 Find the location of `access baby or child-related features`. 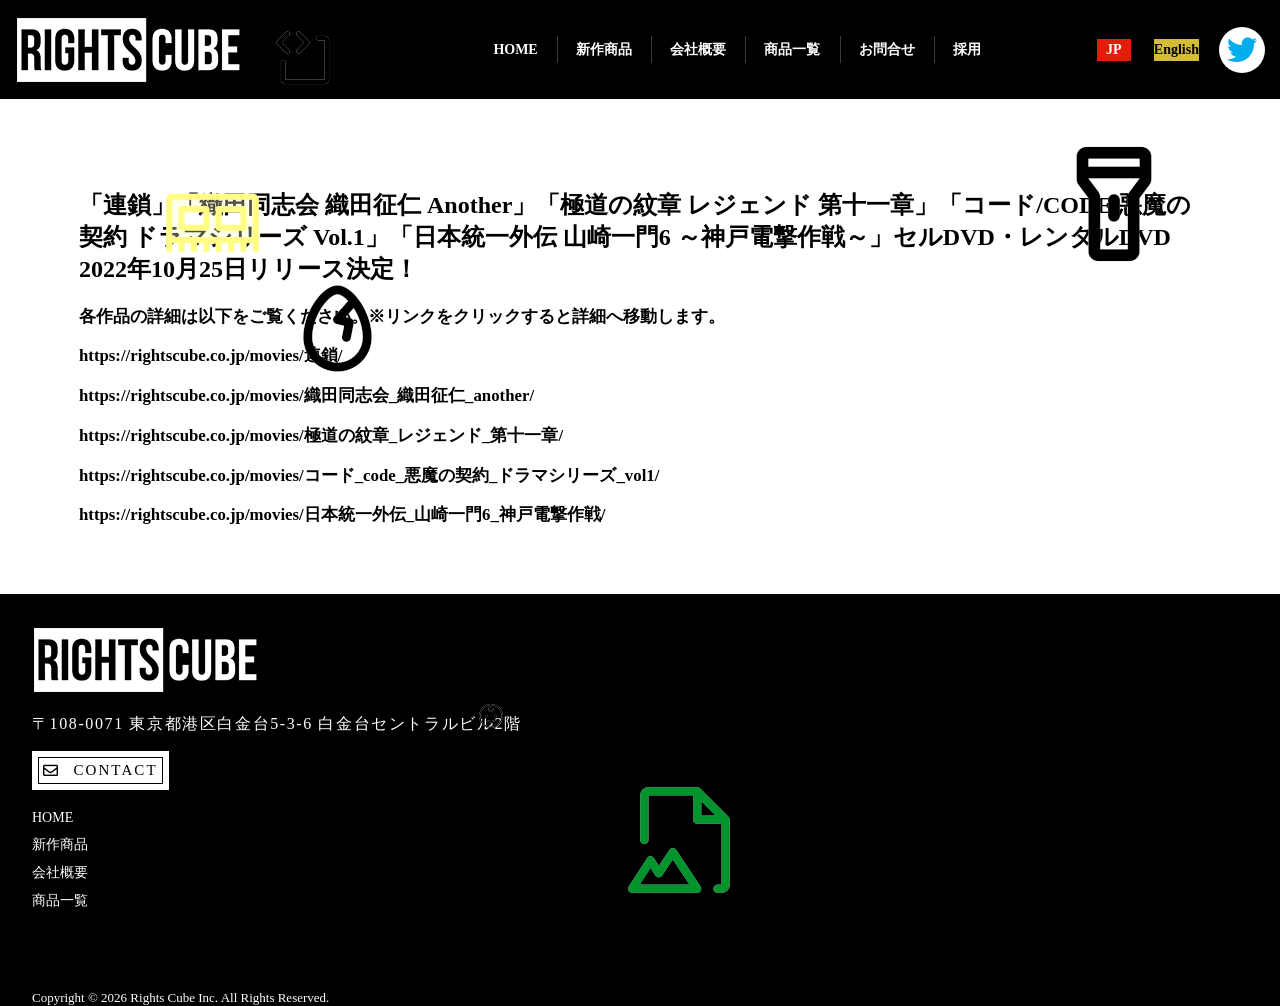

access baby or child-related features is located at coordinates (491, 716).